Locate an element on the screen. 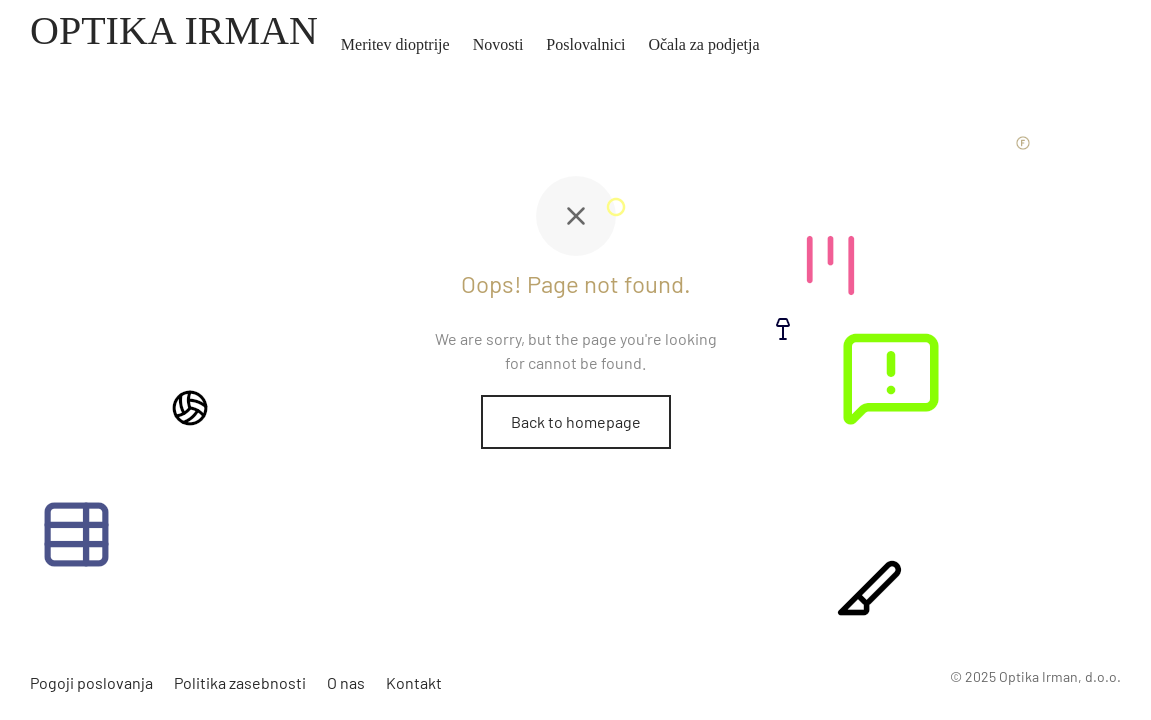  toggle floor lamp on or off is located at coordinates (783, 329).